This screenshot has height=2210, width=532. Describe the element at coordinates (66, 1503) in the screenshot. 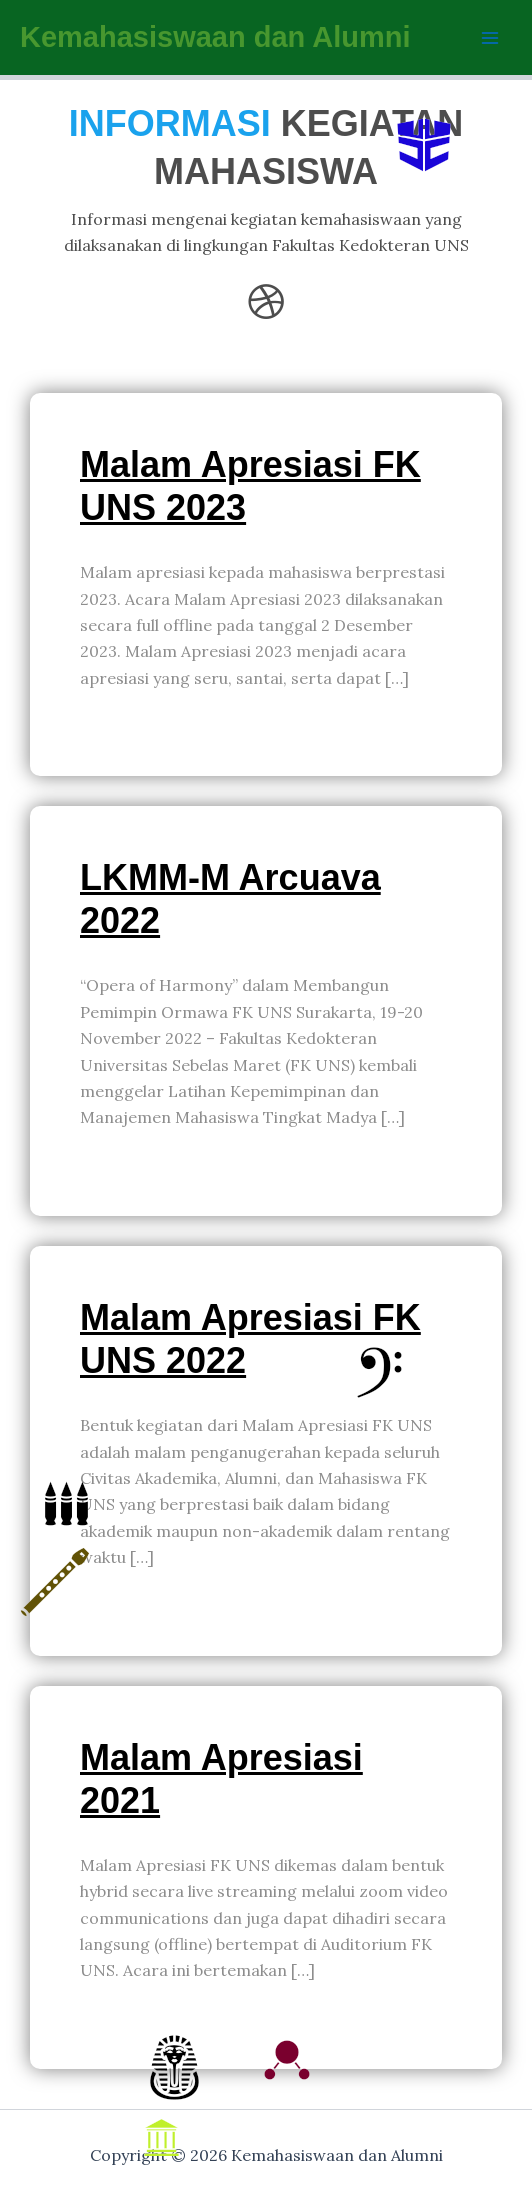

I see `ammunition or bullet inventory indicator` at that location.